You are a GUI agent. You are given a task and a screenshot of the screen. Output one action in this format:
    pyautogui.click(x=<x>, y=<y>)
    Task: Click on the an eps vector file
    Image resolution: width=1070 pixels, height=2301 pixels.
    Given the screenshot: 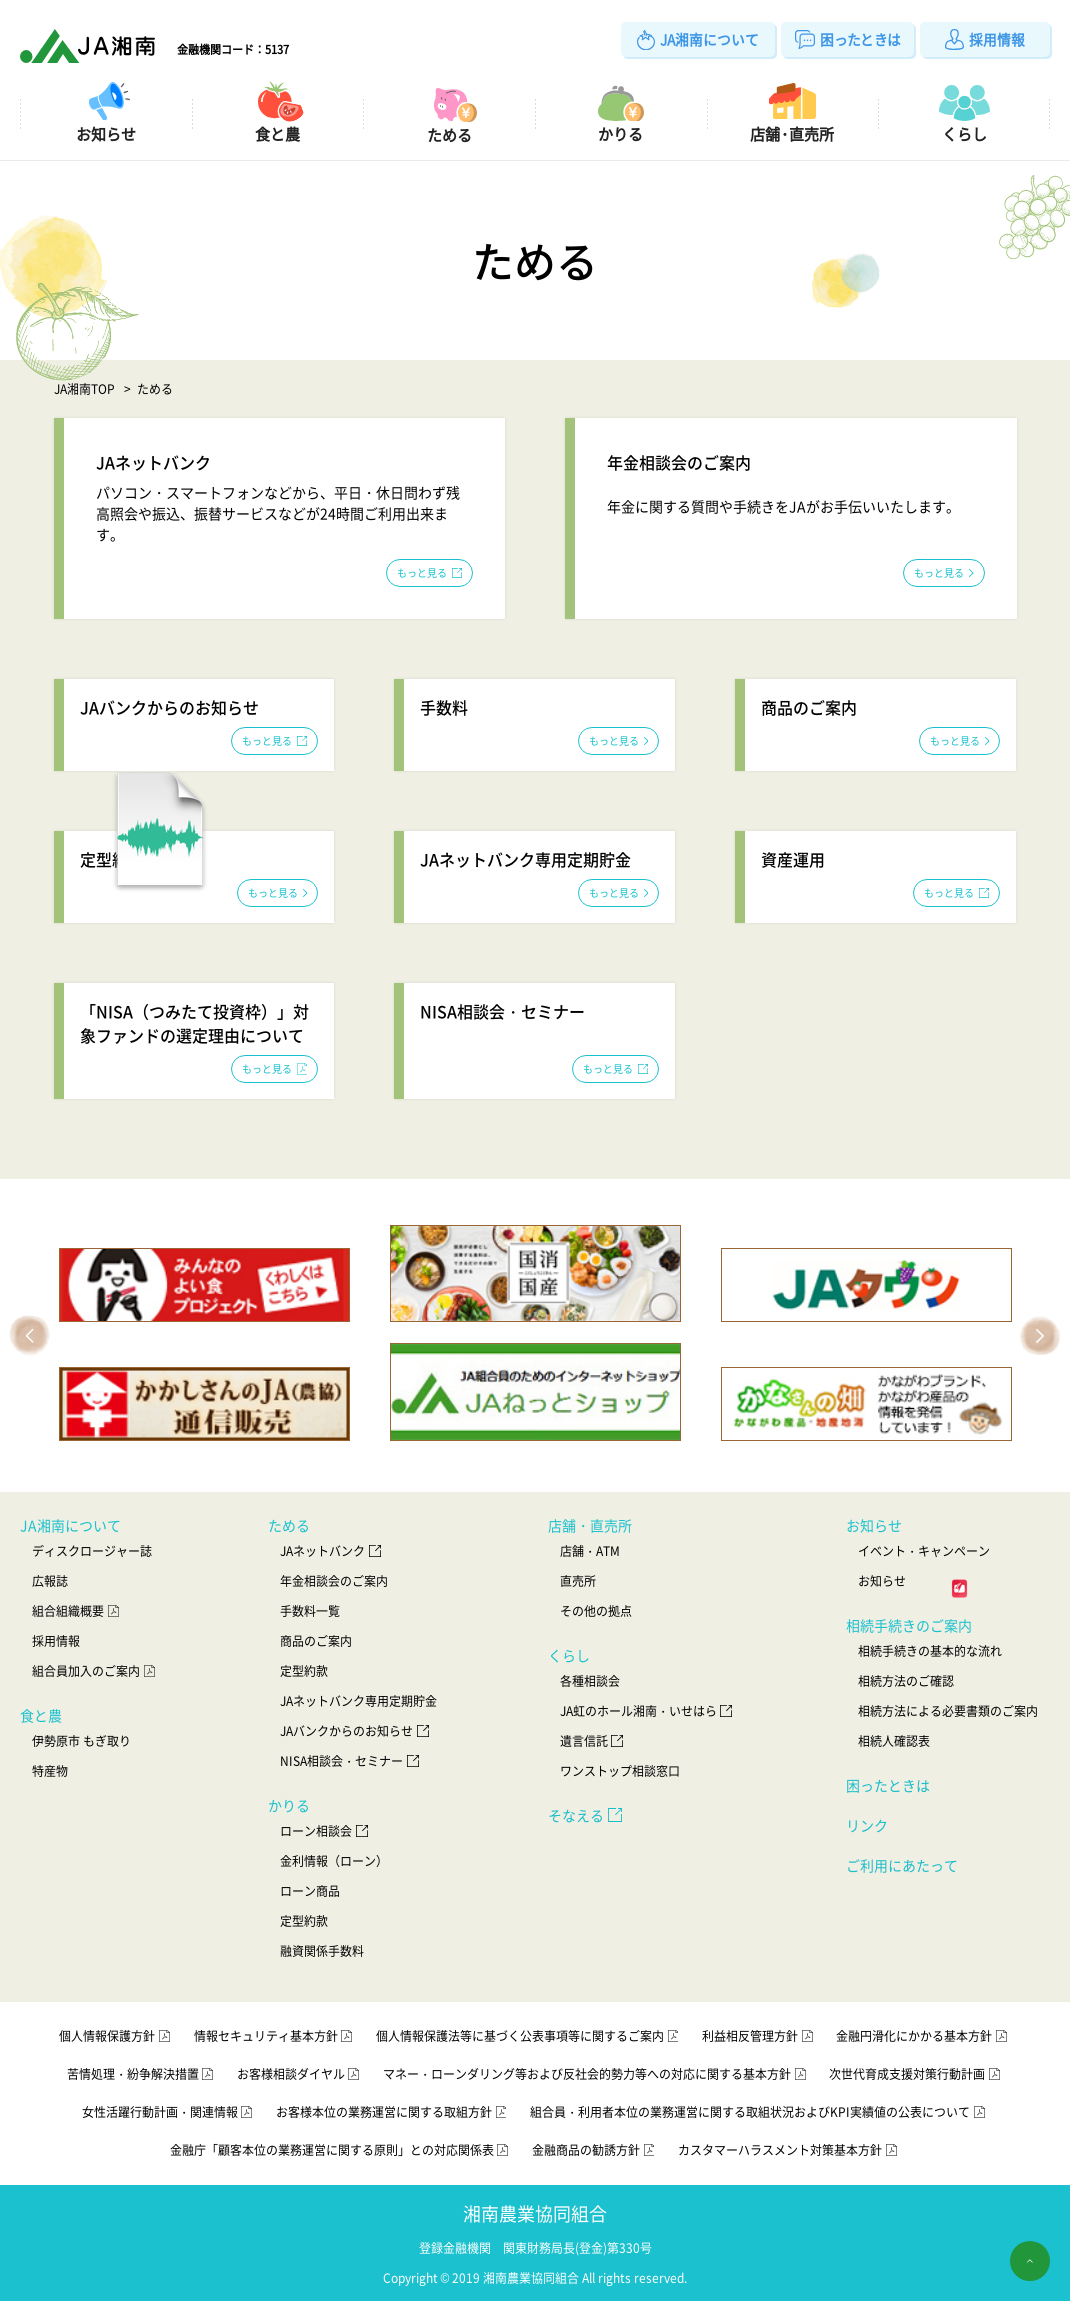 What is the action you would take?
    pyautogui.click(x=959, y=1588)
    